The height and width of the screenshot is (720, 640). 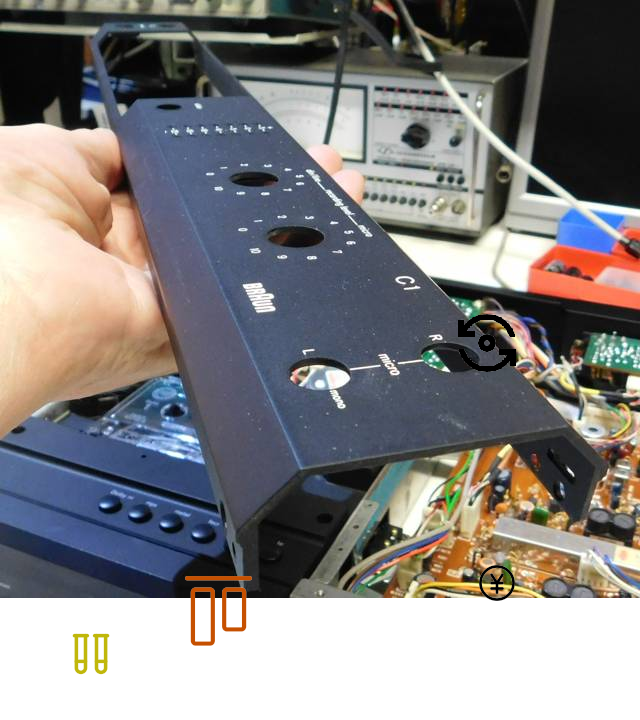 I want to click on view balance or payment in japanese yen, so click(x=497, y=583).